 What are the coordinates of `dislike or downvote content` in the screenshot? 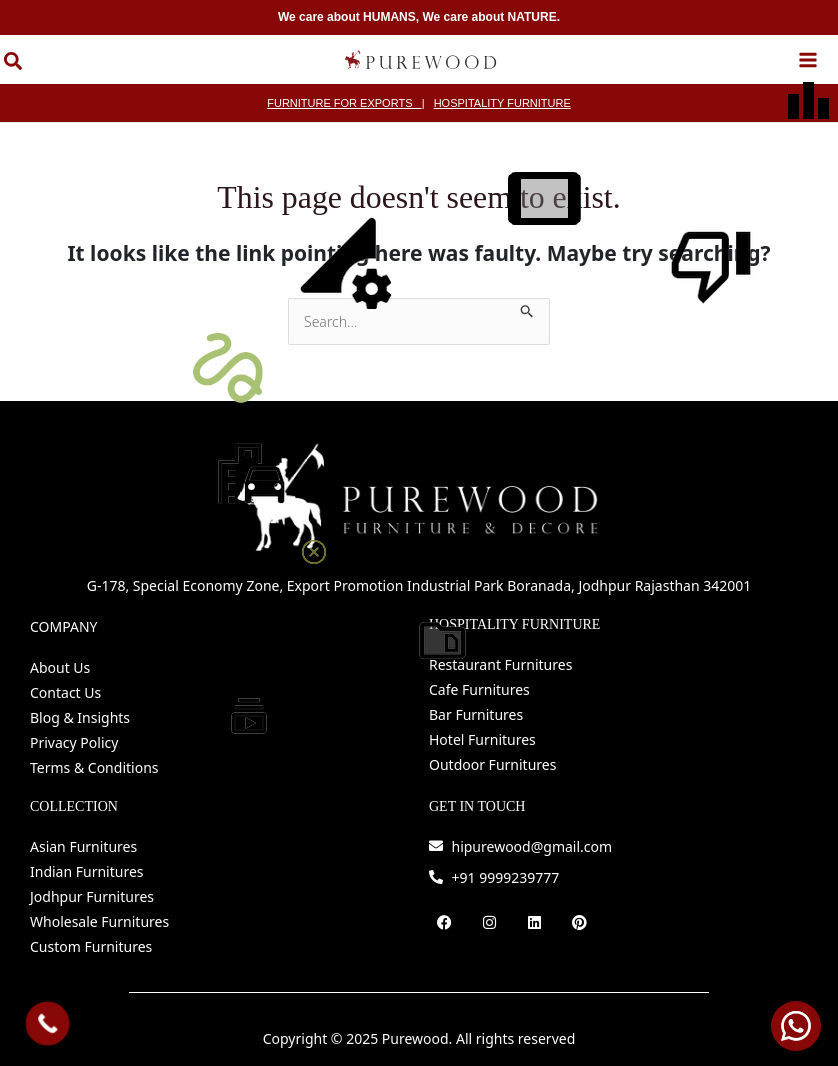 It's located at (711, 264).